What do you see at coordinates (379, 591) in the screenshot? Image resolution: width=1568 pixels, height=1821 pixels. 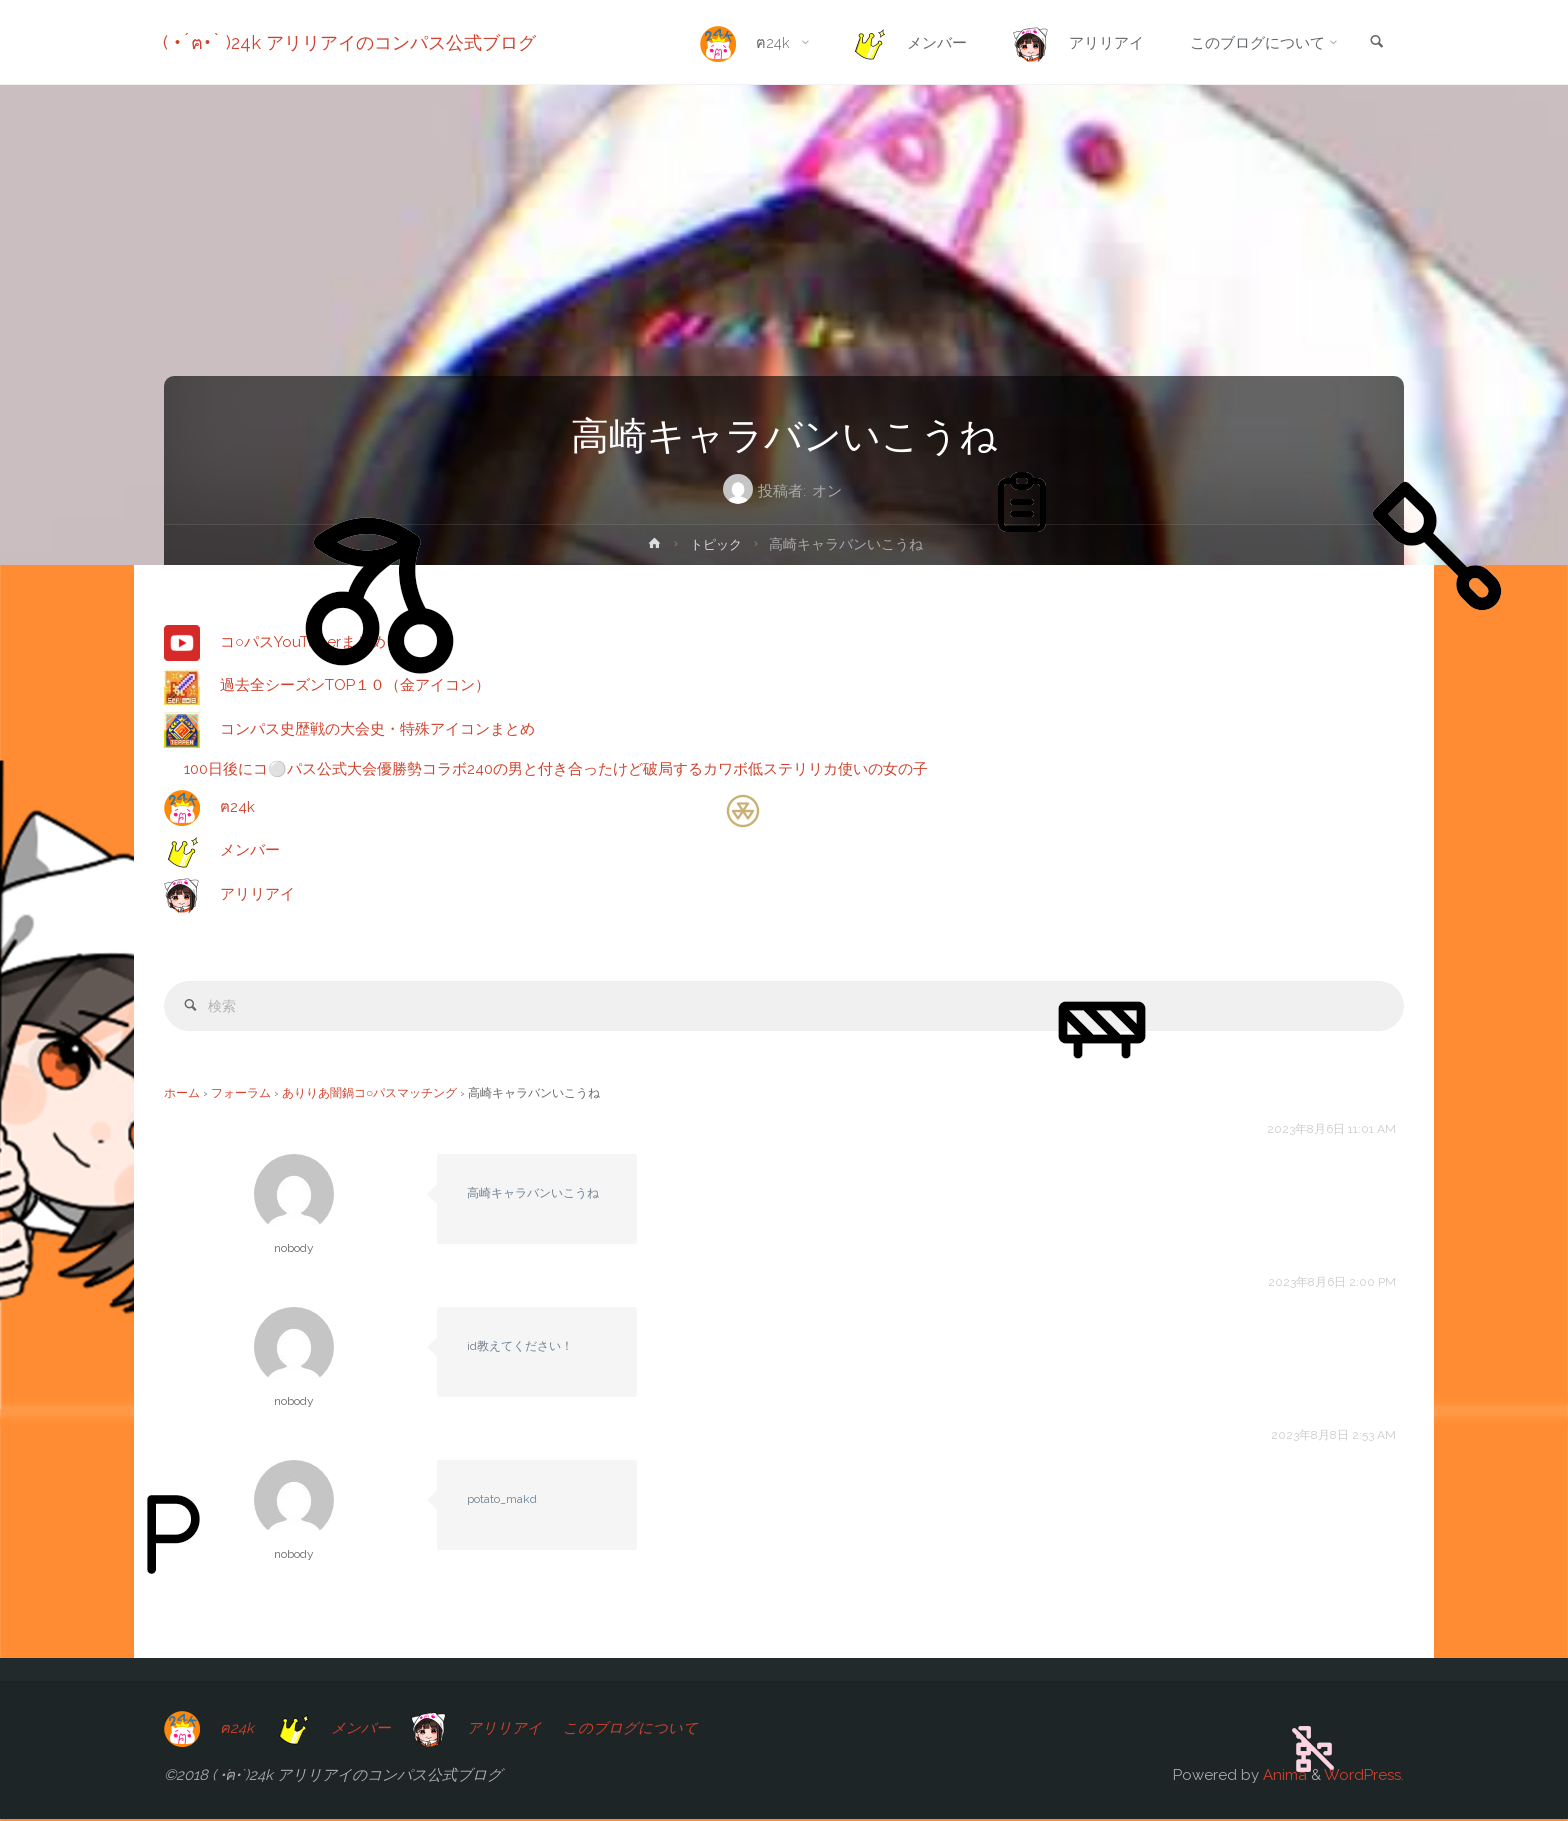 I see `indicates fruit or produce category` at bounding box center [379, 591].